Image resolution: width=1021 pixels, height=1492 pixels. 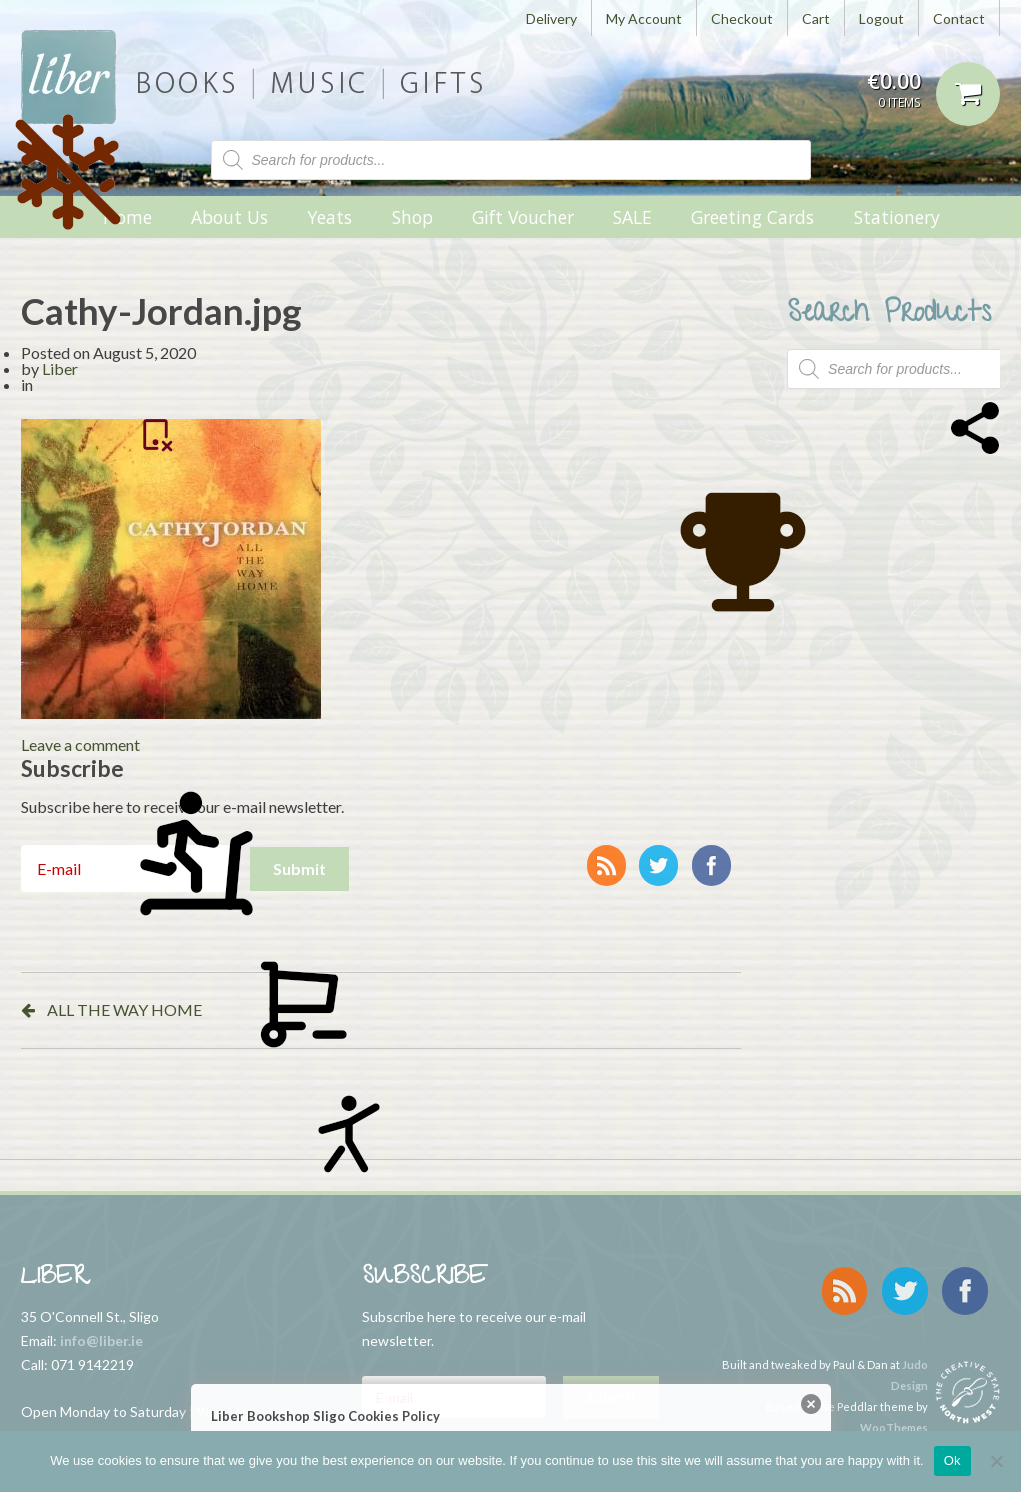 What do you see at coordinates (196, 853) in the screenshot?
I see `access fitness or workout tracking features` at bounding box center [196, 853].